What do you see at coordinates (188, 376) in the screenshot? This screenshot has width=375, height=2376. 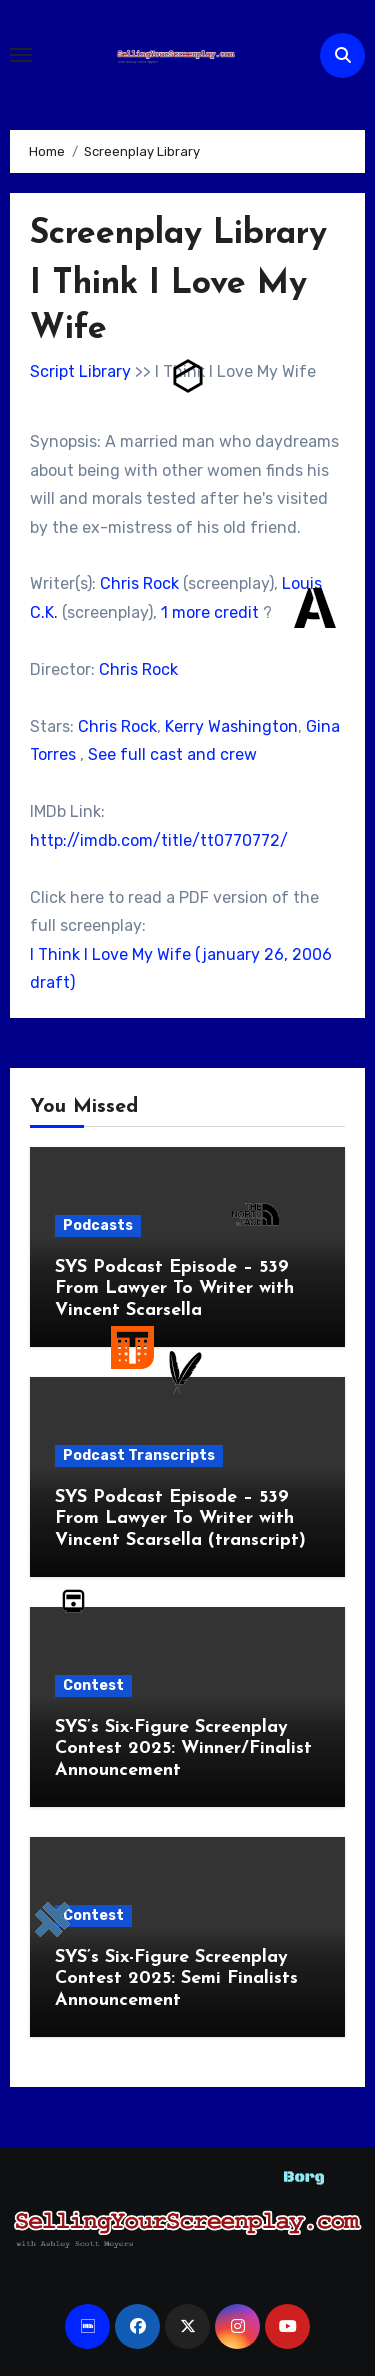 I see `open Tresorit secure cloud storage` at bounding box center [188, 376].